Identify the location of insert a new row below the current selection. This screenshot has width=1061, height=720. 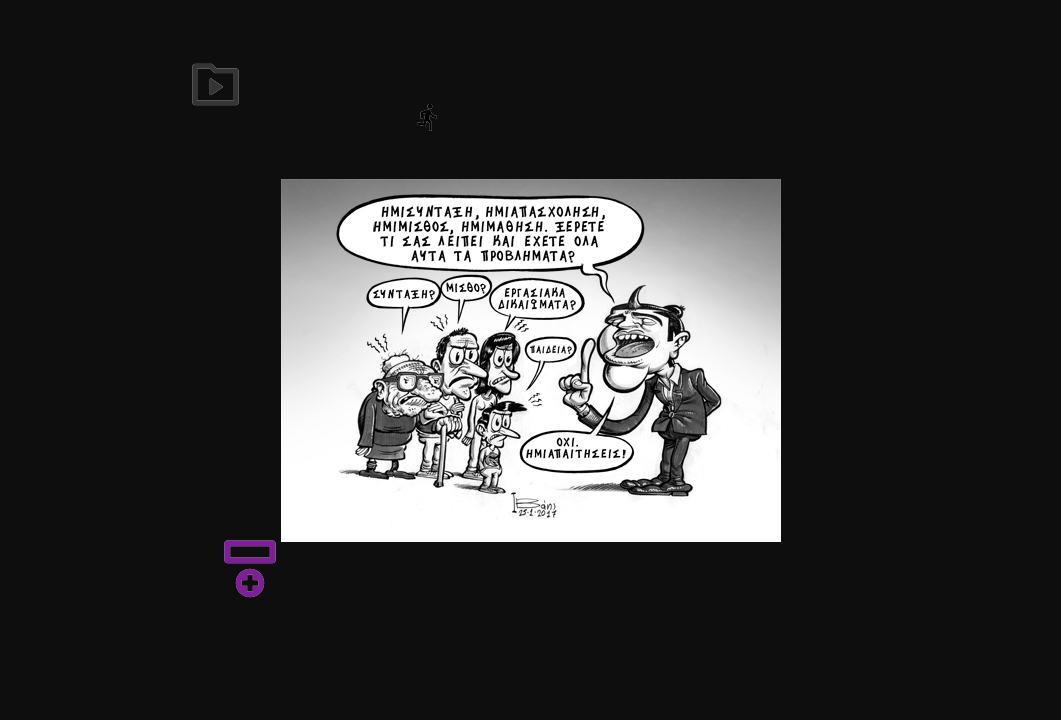
(250, 566).